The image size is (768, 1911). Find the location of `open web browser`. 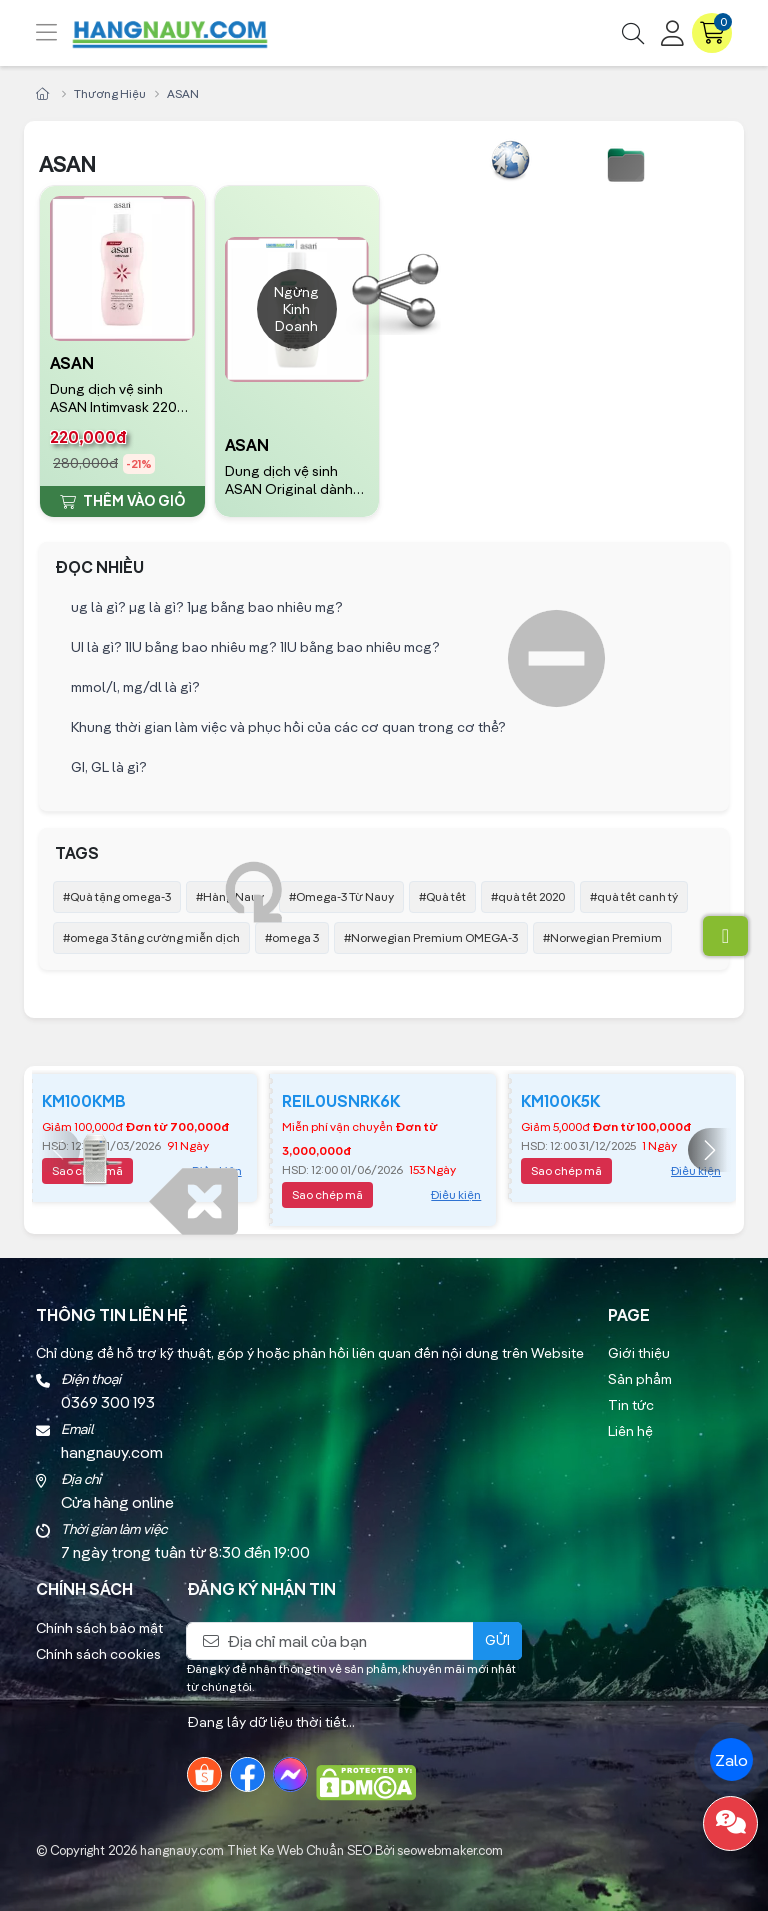

open web browser is located at coordinates (511, 160).